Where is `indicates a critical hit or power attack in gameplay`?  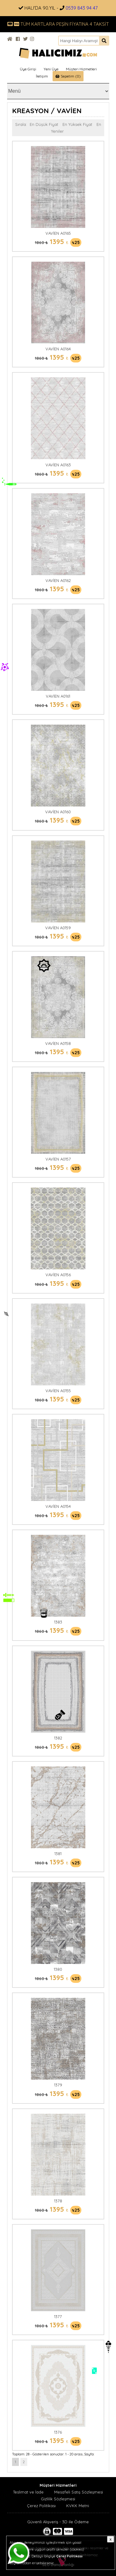
indicates a critical hit or power attack in gameplay is located at coordinates (5, 667).